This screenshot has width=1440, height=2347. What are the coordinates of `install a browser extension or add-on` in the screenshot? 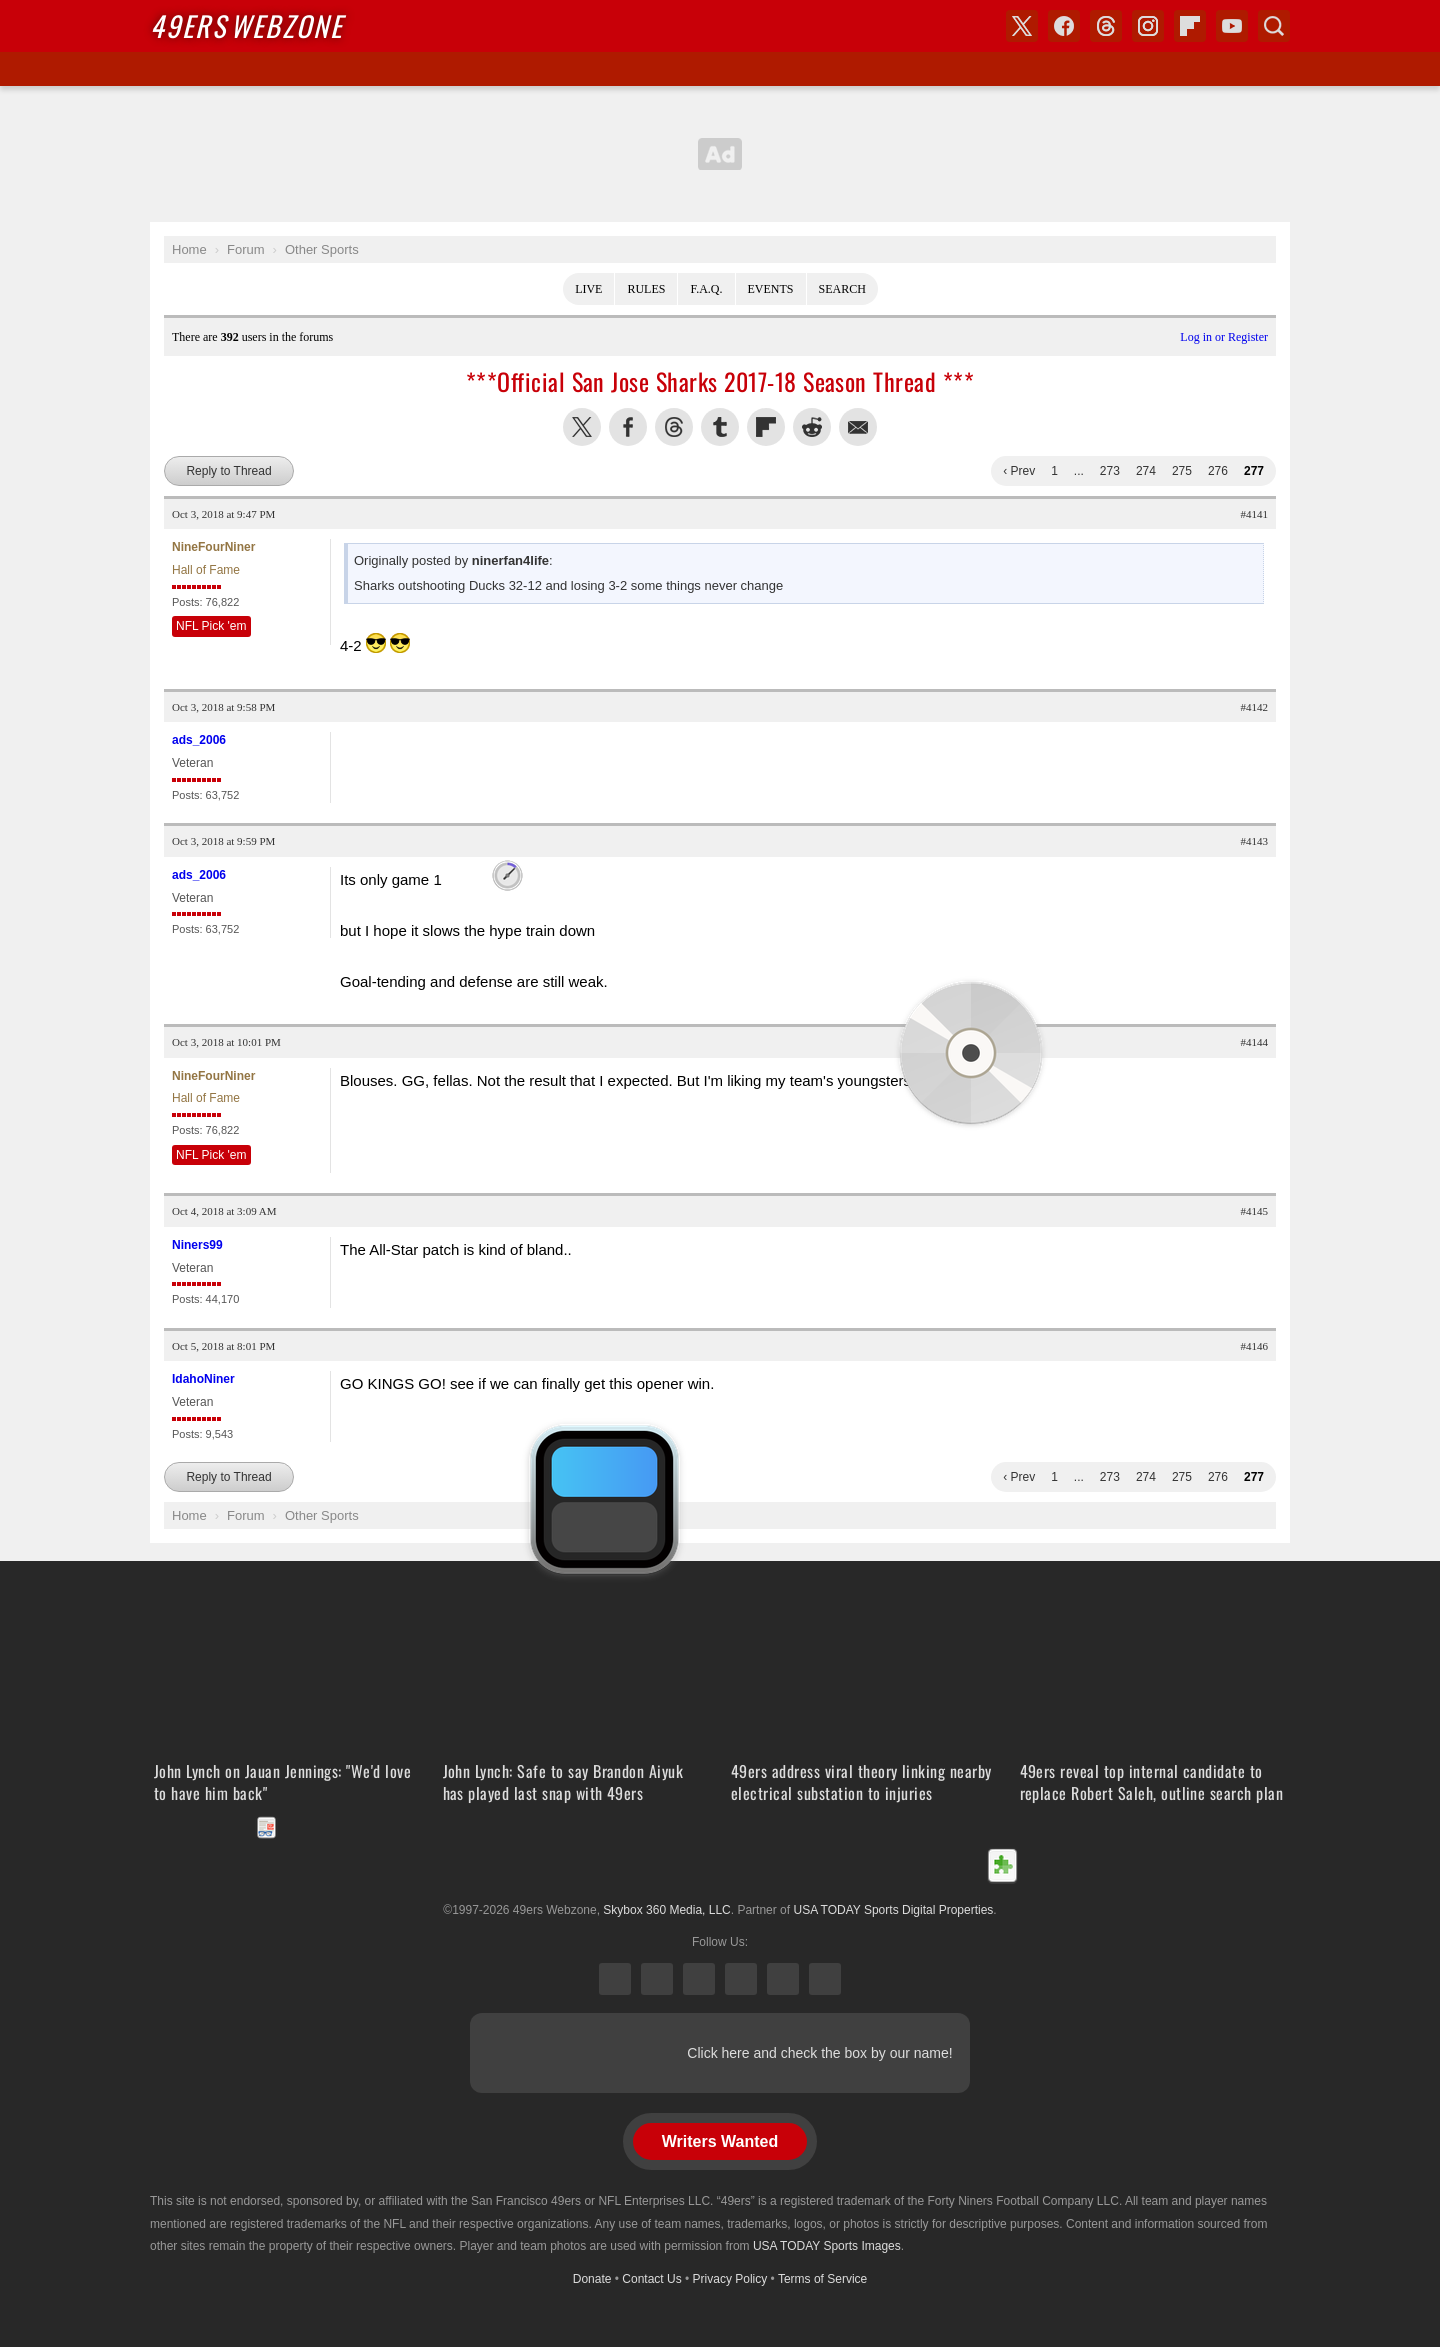 It's located at (1002, 1865).